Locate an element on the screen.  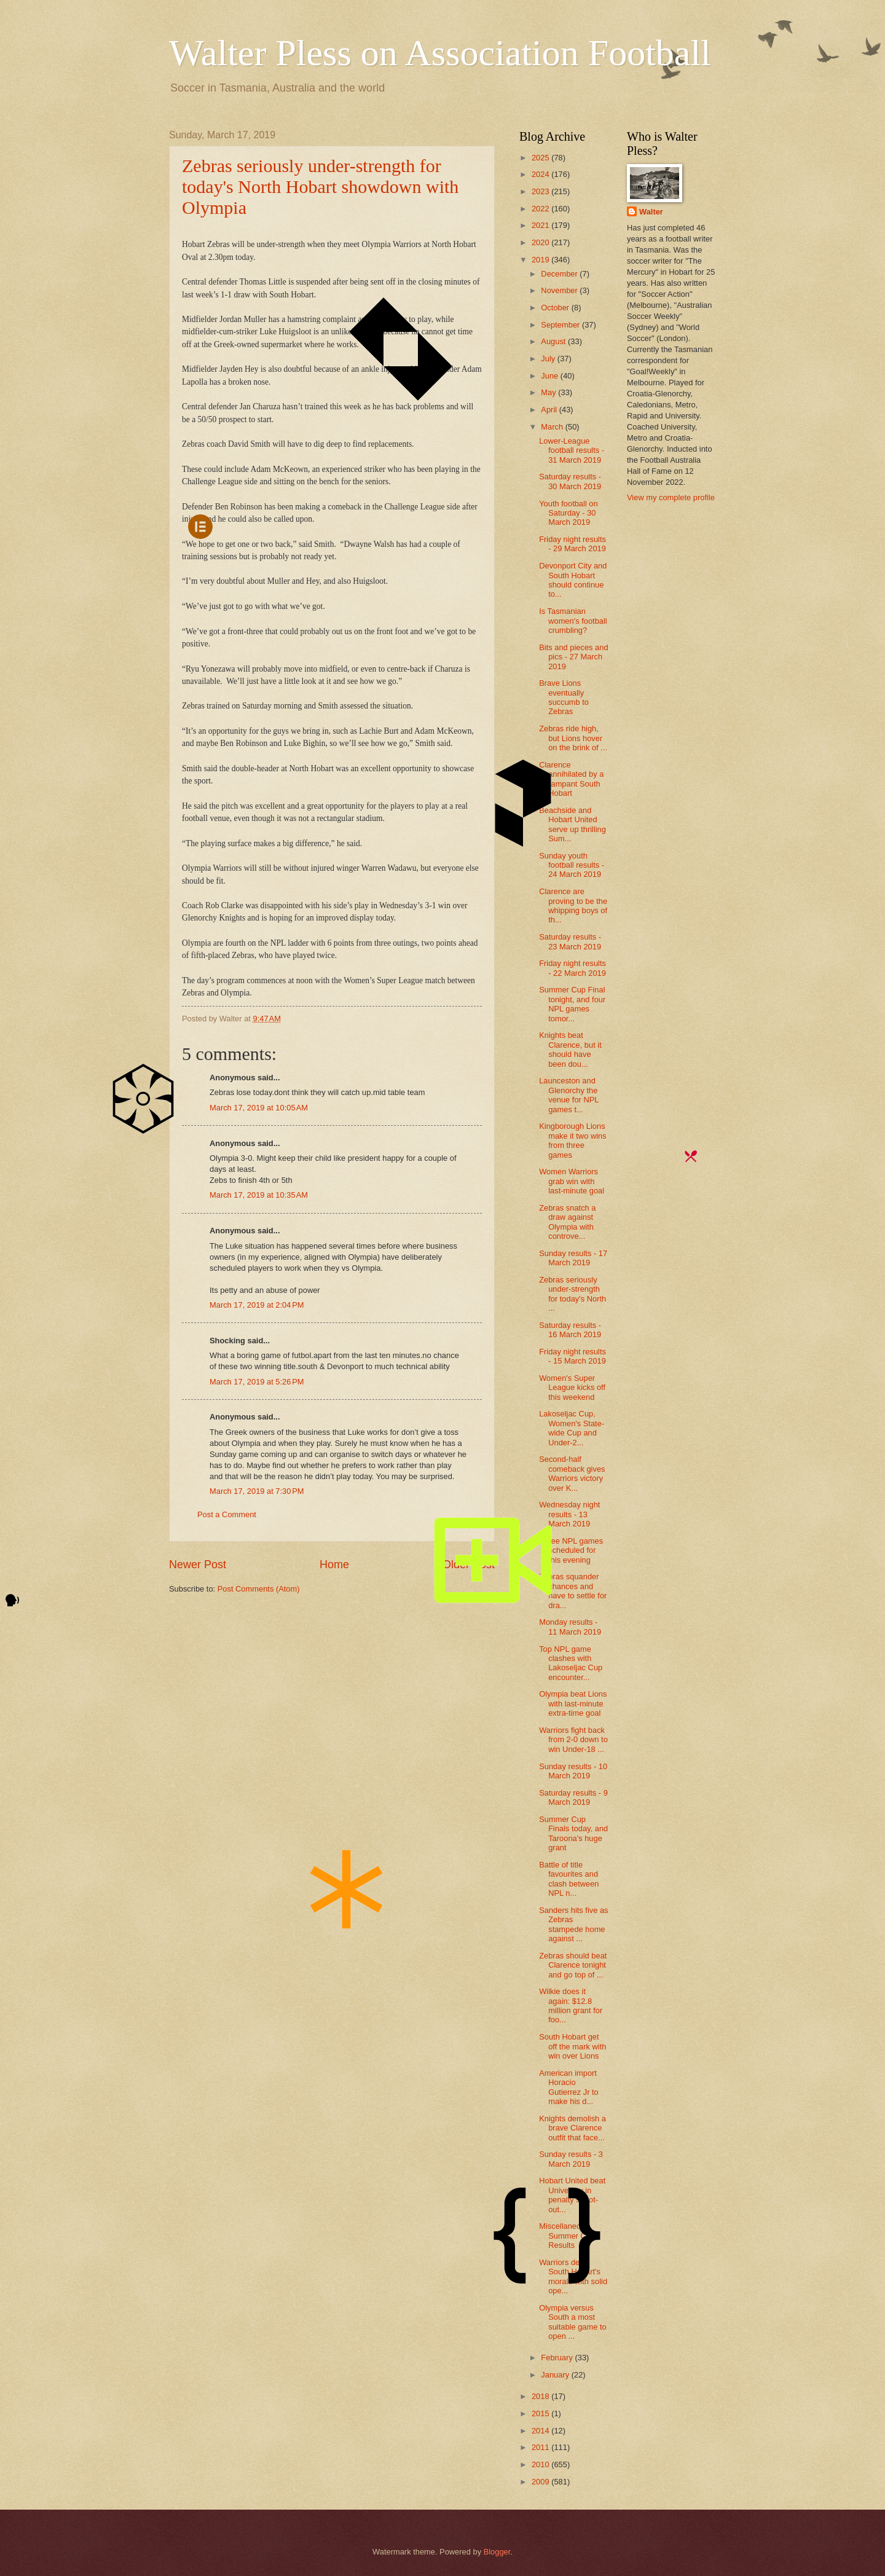
indicates a required field in a form is located at coordinates (346, 1889).